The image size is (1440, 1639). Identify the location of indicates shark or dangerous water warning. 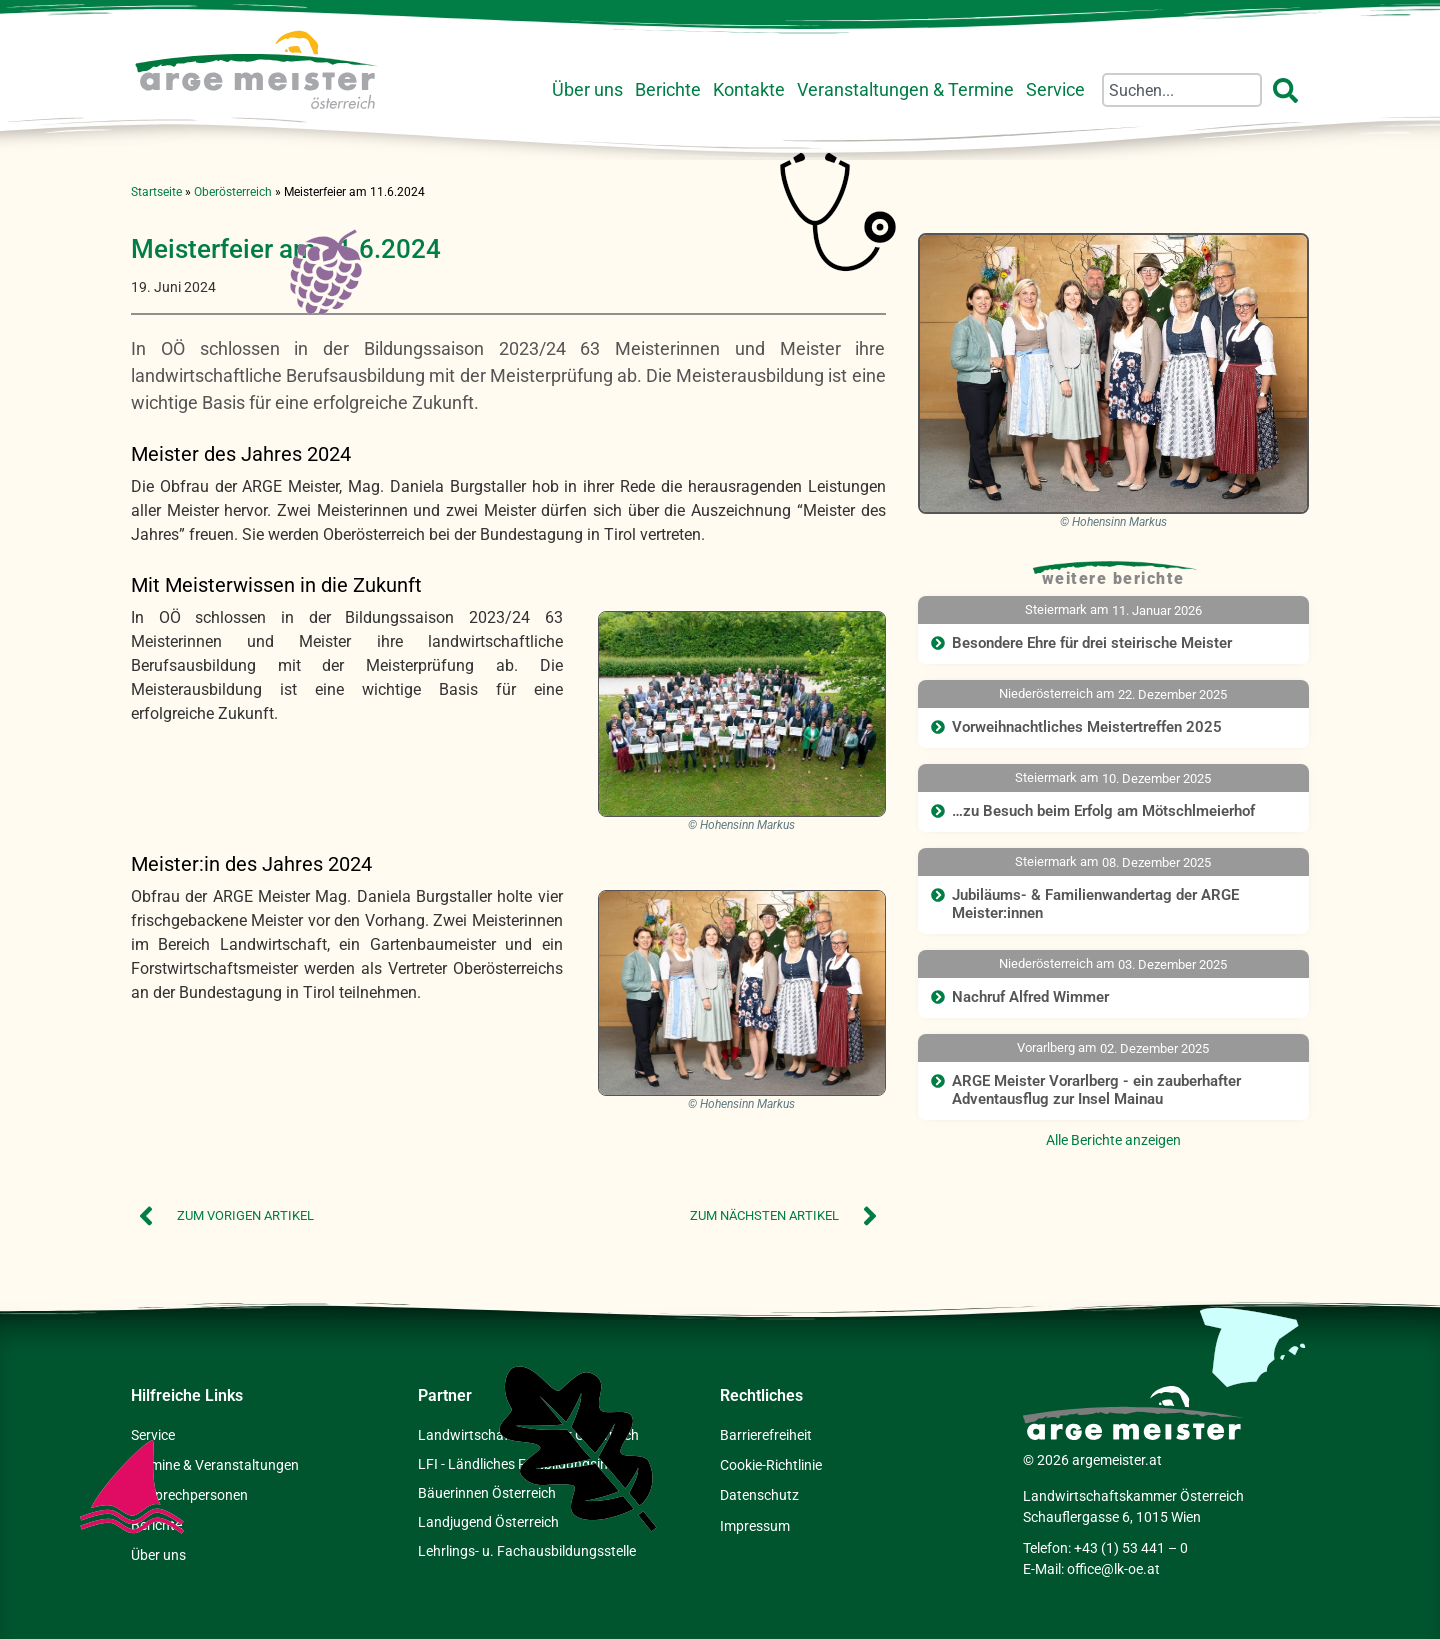
(132, 1487).